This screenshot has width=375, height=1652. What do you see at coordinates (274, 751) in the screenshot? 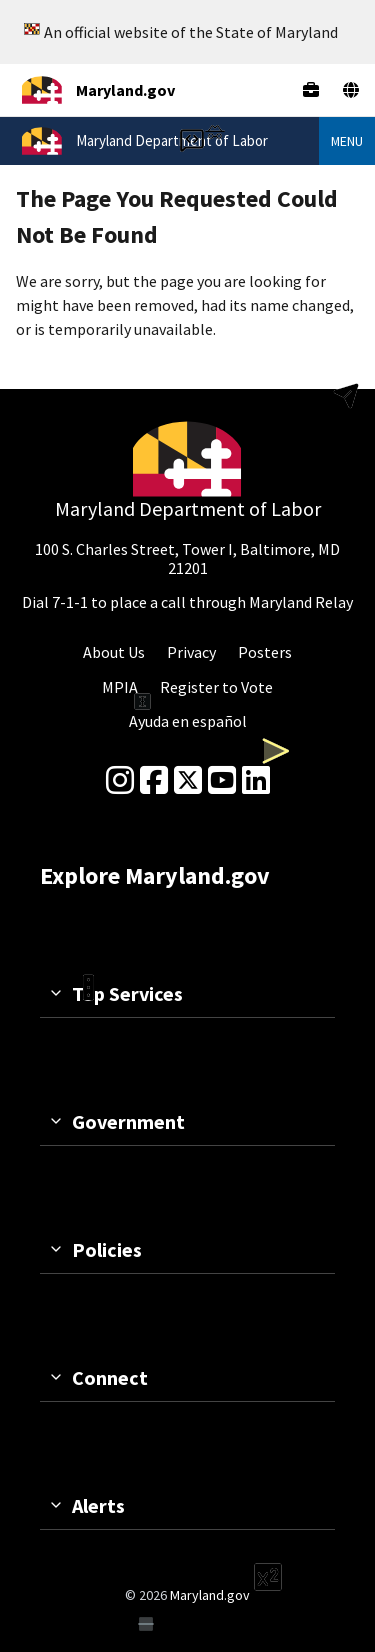
I see `navigate to the next item` at bounding box center [274, 751].